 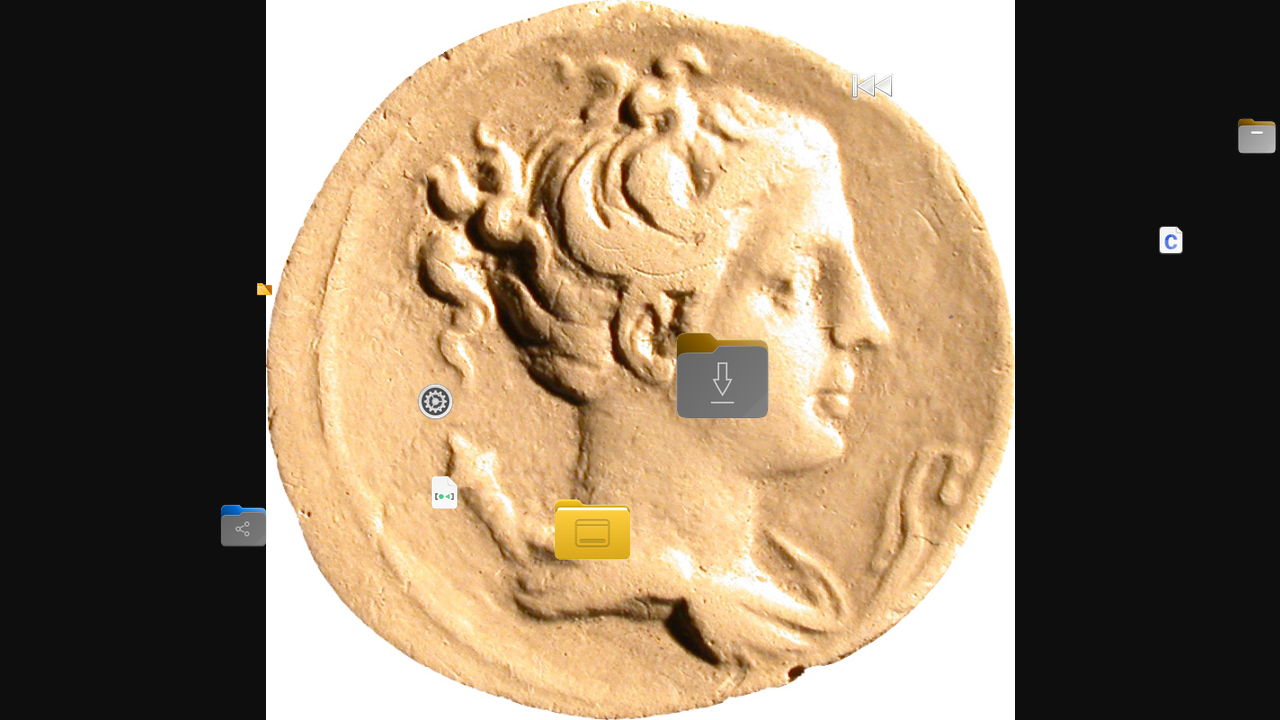 What do you see at coordinates (444, 492) in the screenshot?
I see `a systemd unit configuration file` at bounding box center [444, 492].